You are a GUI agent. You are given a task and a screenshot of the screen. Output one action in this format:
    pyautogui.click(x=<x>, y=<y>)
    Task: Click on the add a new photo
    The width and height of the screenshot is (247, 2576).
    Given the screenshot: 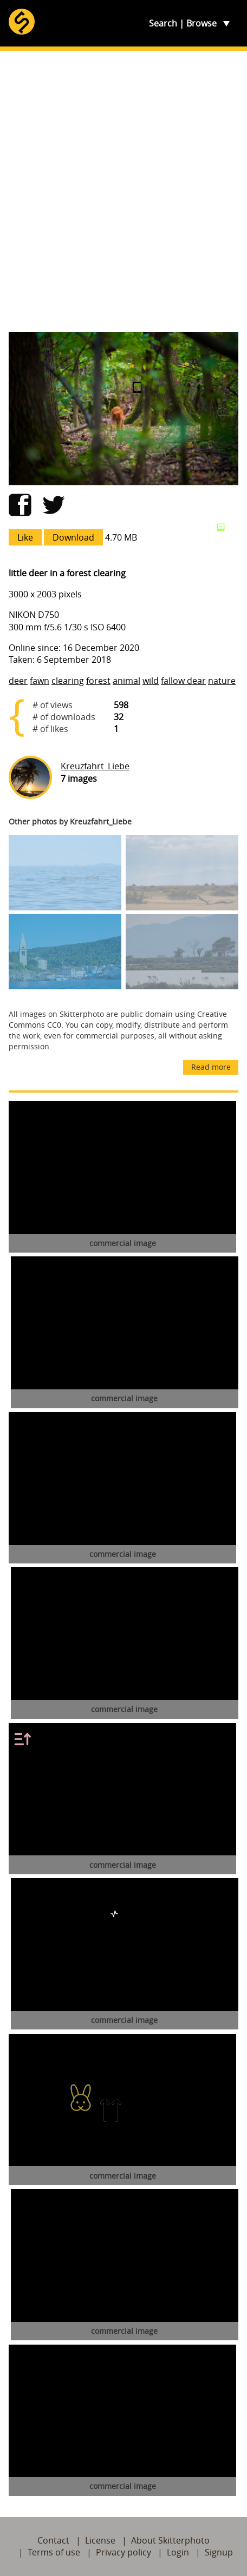 What is the action you would take?
    pyautogui.click(x=222, y=411)
    